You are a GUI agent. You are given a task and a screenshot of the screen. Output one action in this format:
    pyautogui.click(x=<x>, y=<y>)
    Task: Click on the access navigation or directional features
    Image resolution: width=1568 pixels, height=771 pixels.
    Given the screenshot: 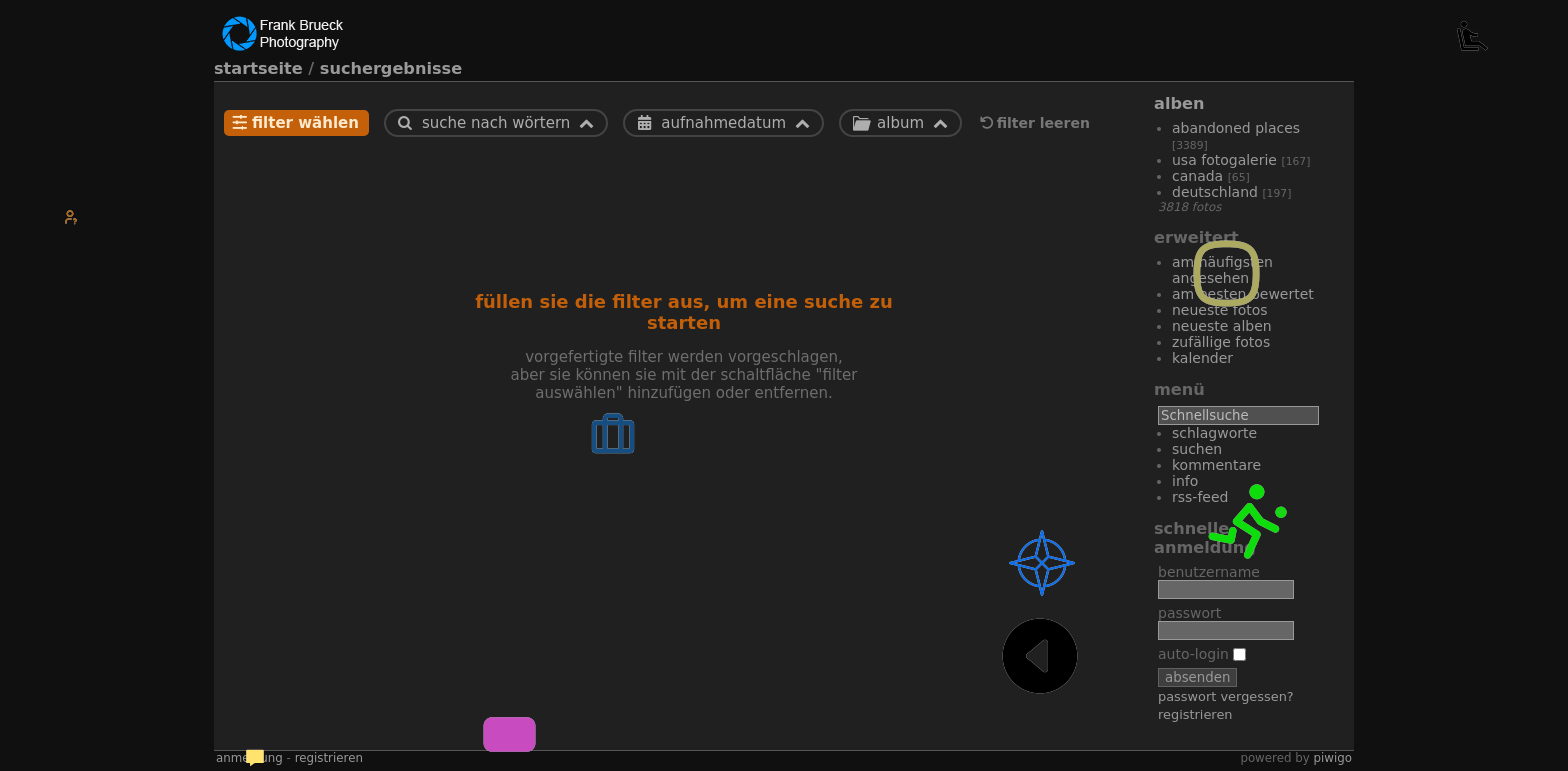 What is the action you would take?
    pyautogui.click(x=1042, y=563)
    